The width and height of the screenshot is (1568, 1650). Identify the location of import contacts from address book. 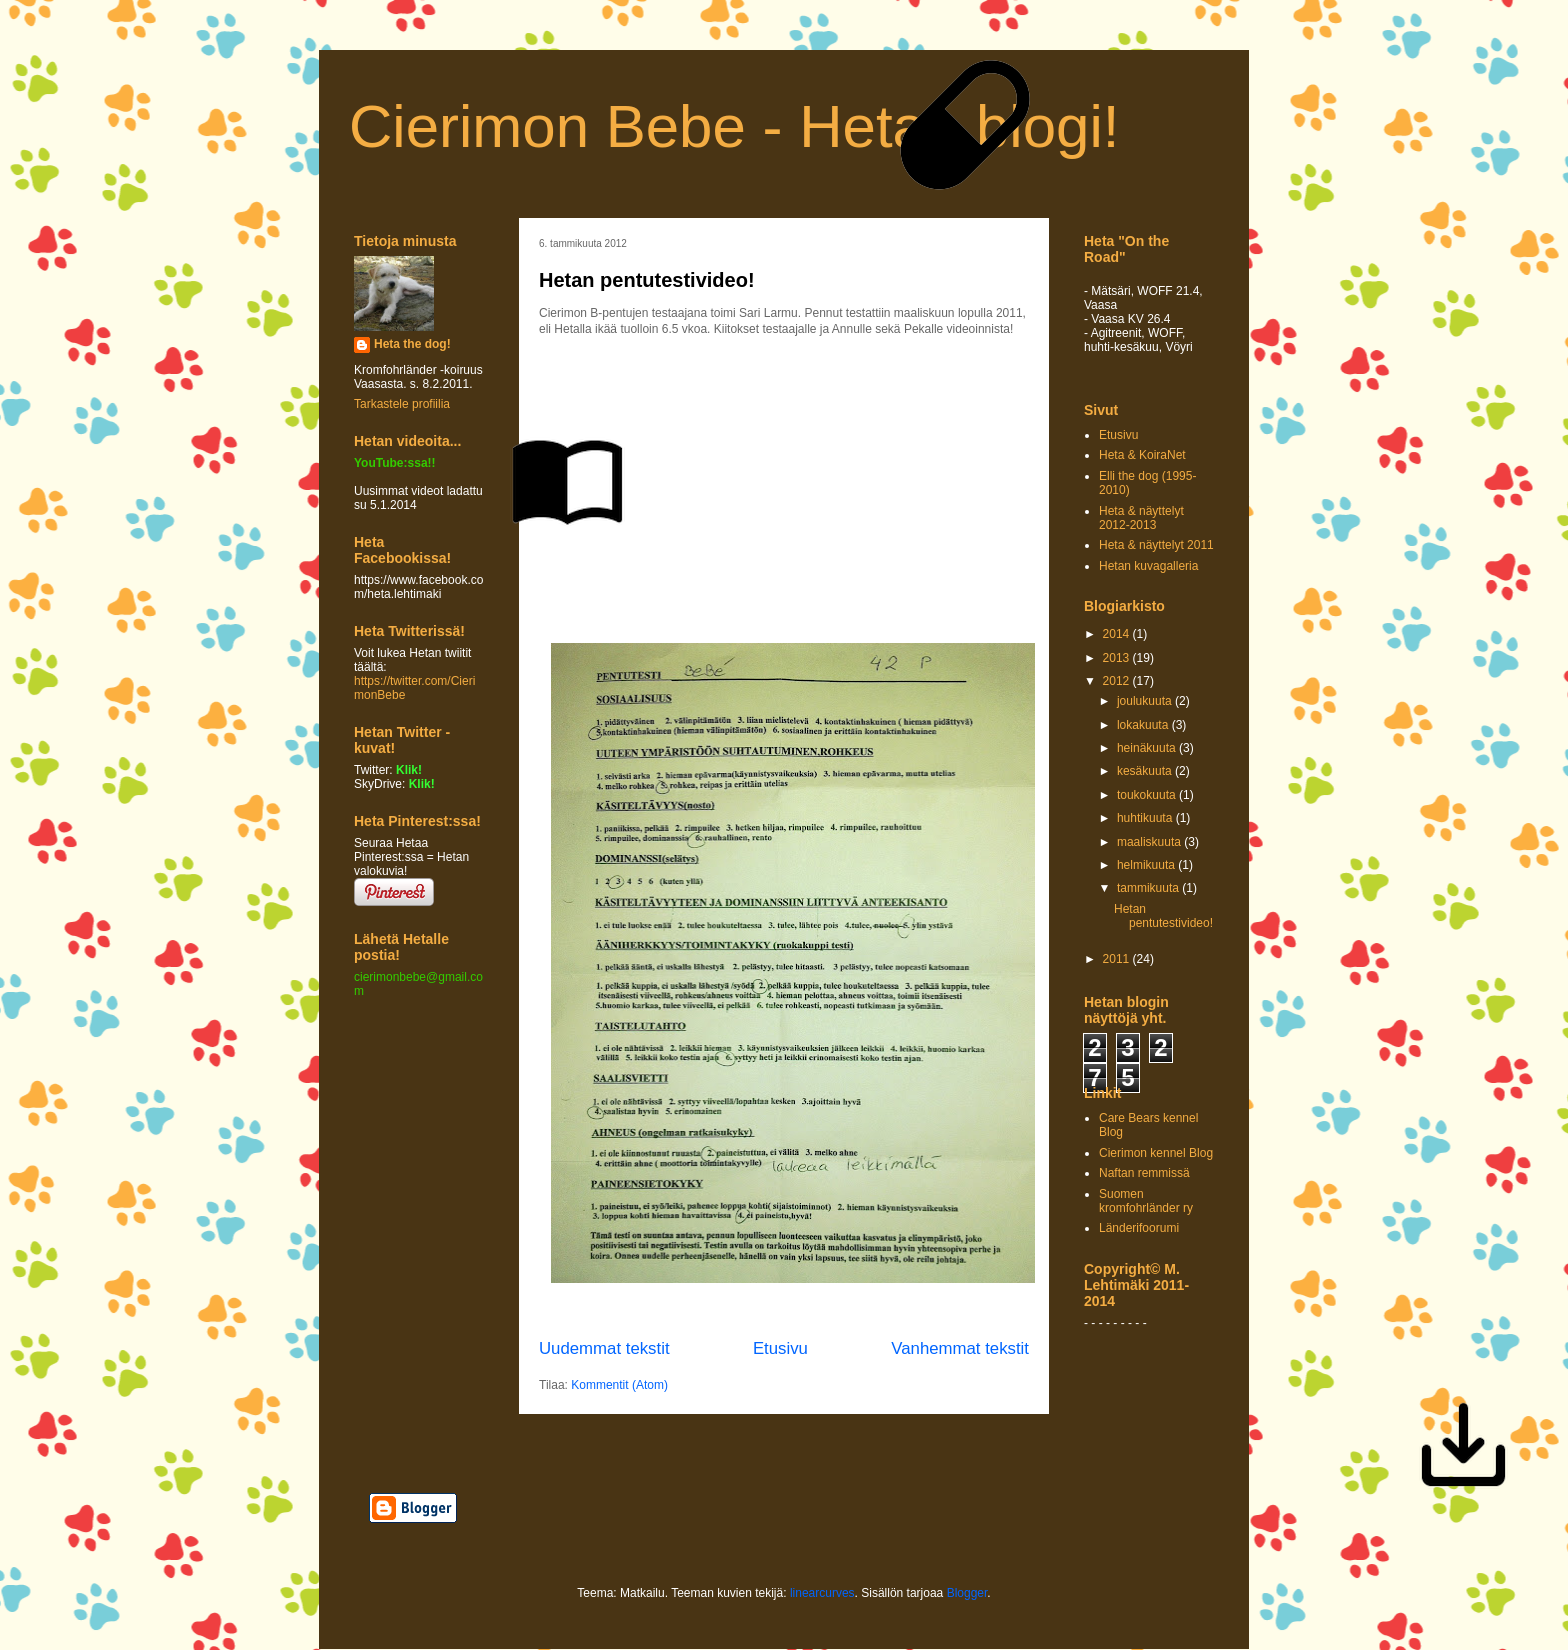
(567, 477).